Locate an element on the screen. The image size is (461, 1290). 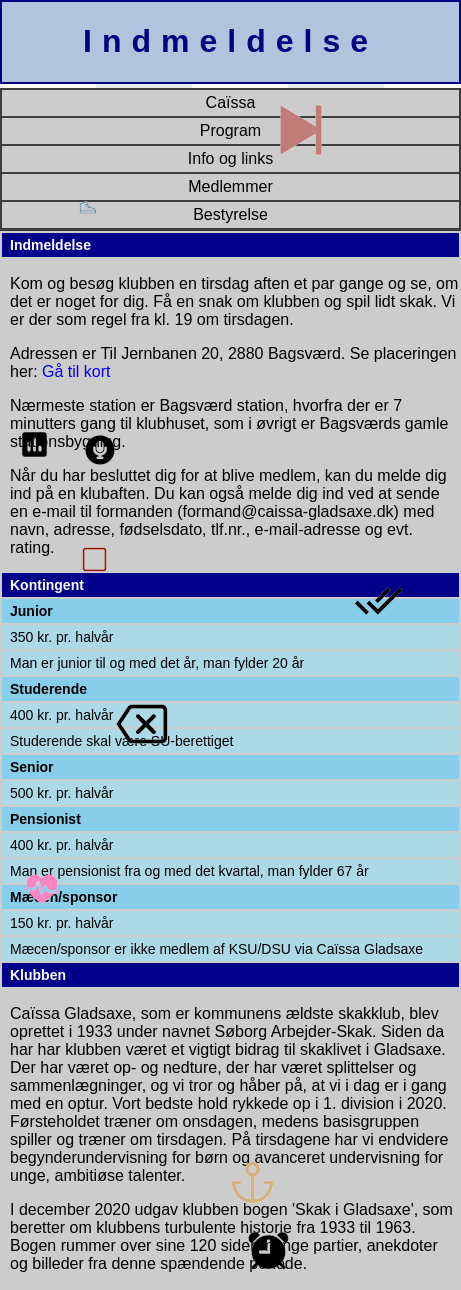
all items marked as complete is located at coordinates (378, 600).